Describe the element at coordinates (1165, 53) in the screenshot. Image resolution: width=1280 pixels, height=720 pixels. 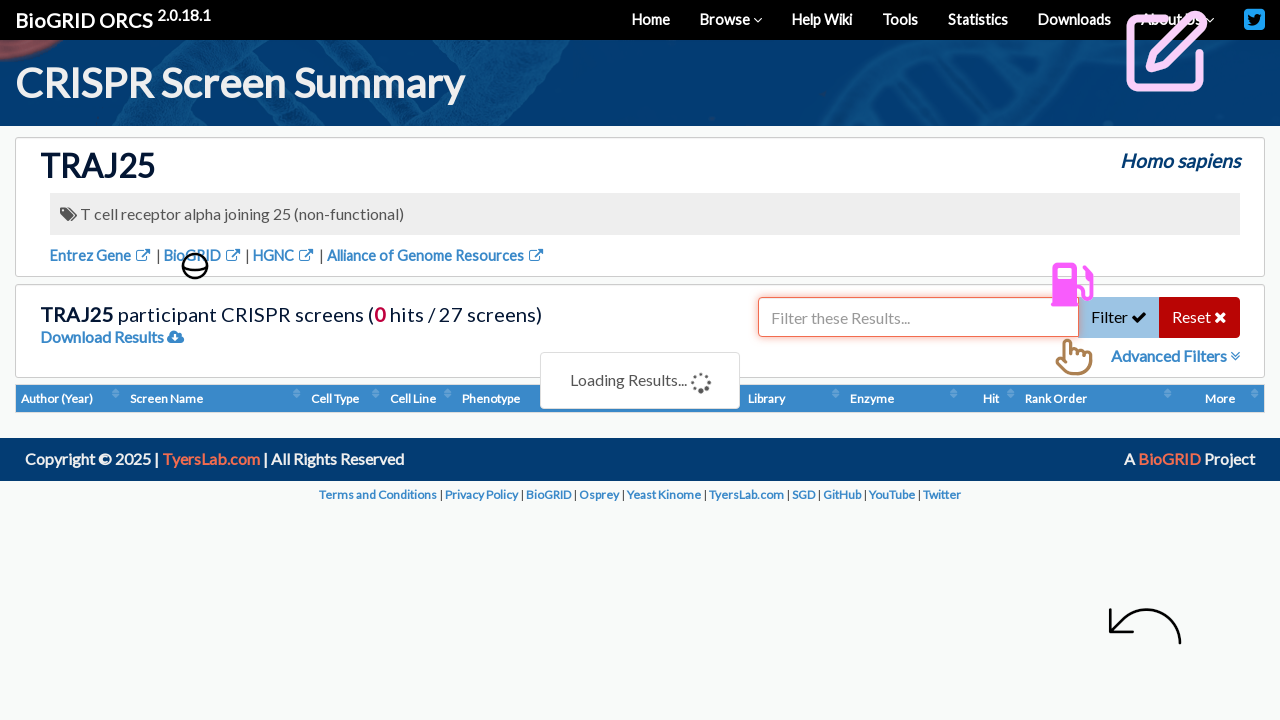
I see `compose a new post or message` at that location.